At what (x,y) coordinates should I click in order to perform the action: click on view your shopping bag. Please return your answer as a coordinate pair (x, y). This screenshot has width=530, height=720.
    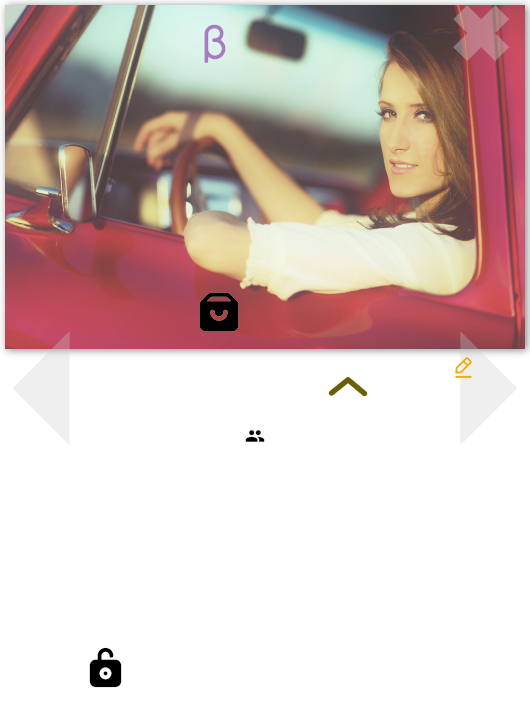
    Looking at the image, I should click on (219, 312).